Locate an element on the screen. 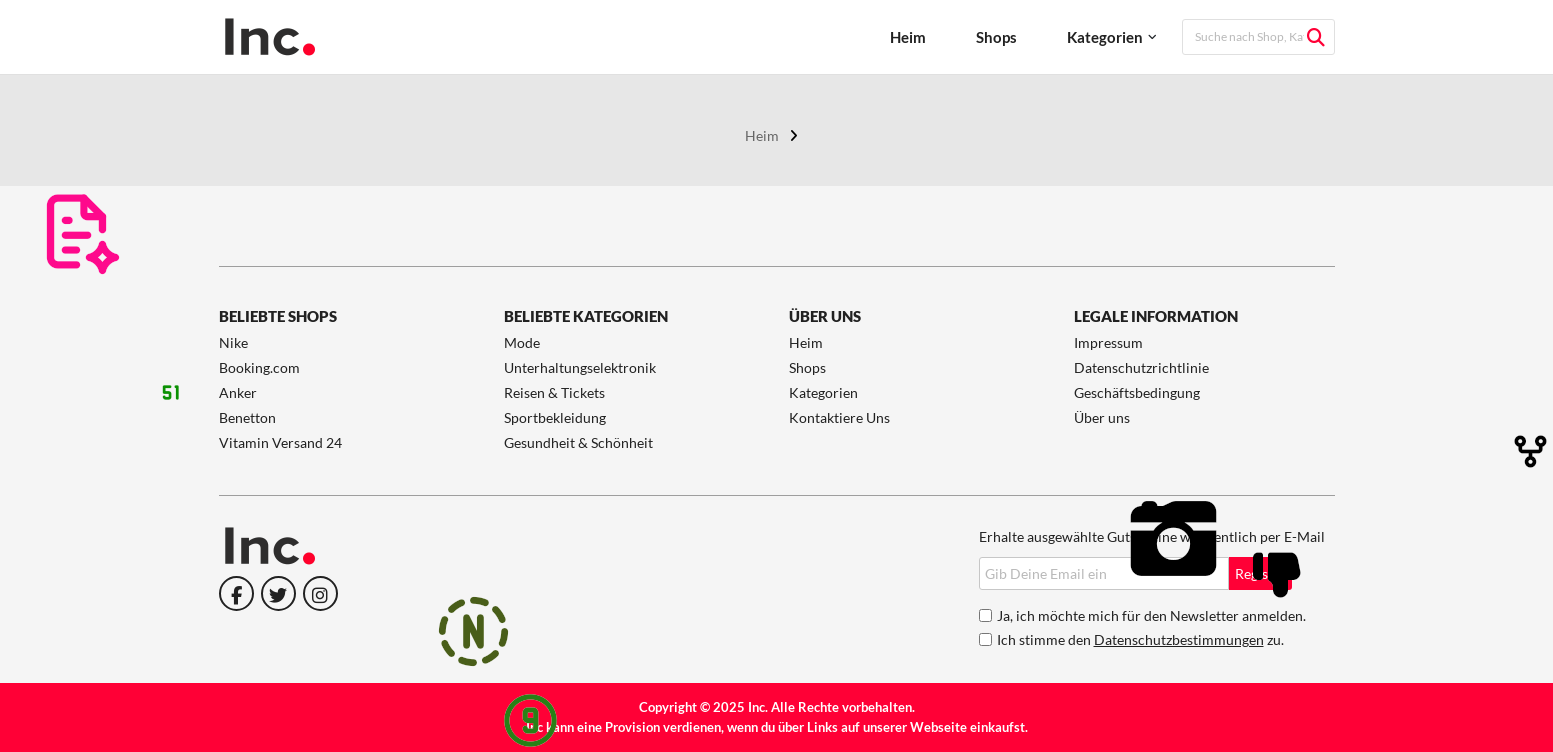 The height and width of the screenshot is (752, 1553). take a photo is located at coordinates (1173, 538).